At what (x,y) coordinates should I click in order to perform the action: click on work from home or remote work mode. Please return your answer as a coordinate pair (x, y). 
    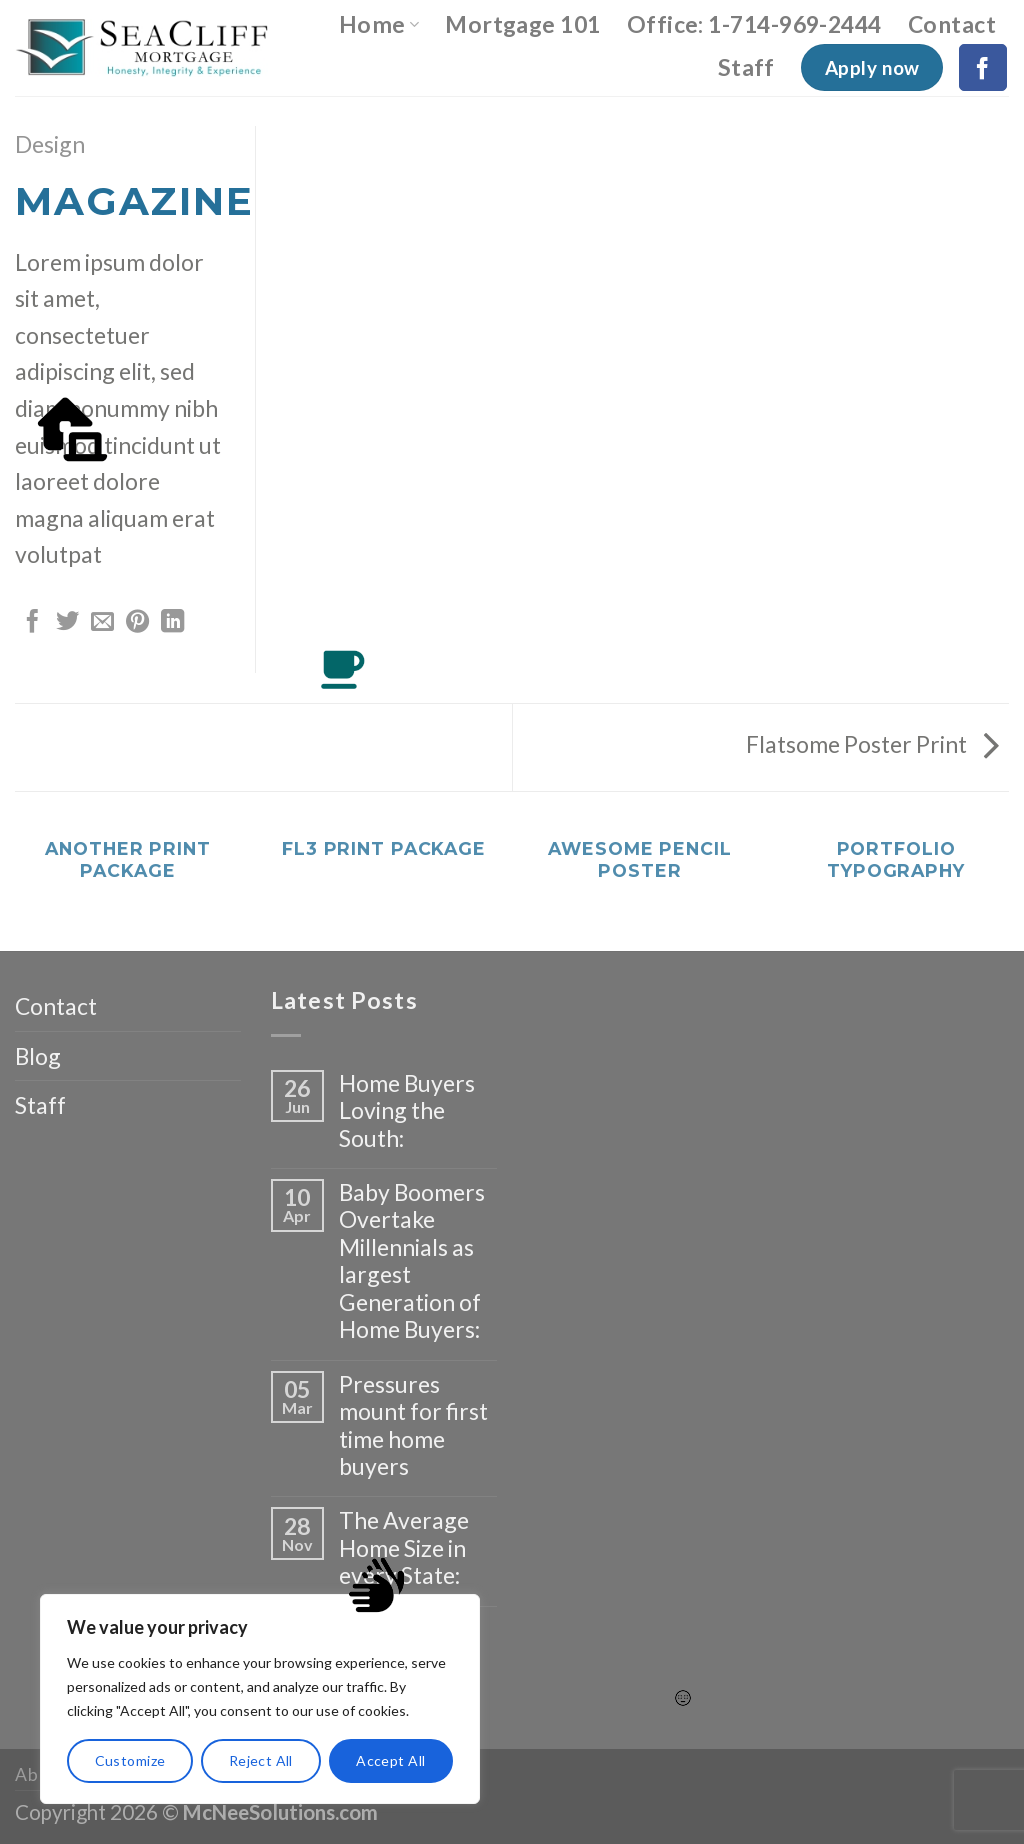
    Looking at the image, I should click on (72, 428).